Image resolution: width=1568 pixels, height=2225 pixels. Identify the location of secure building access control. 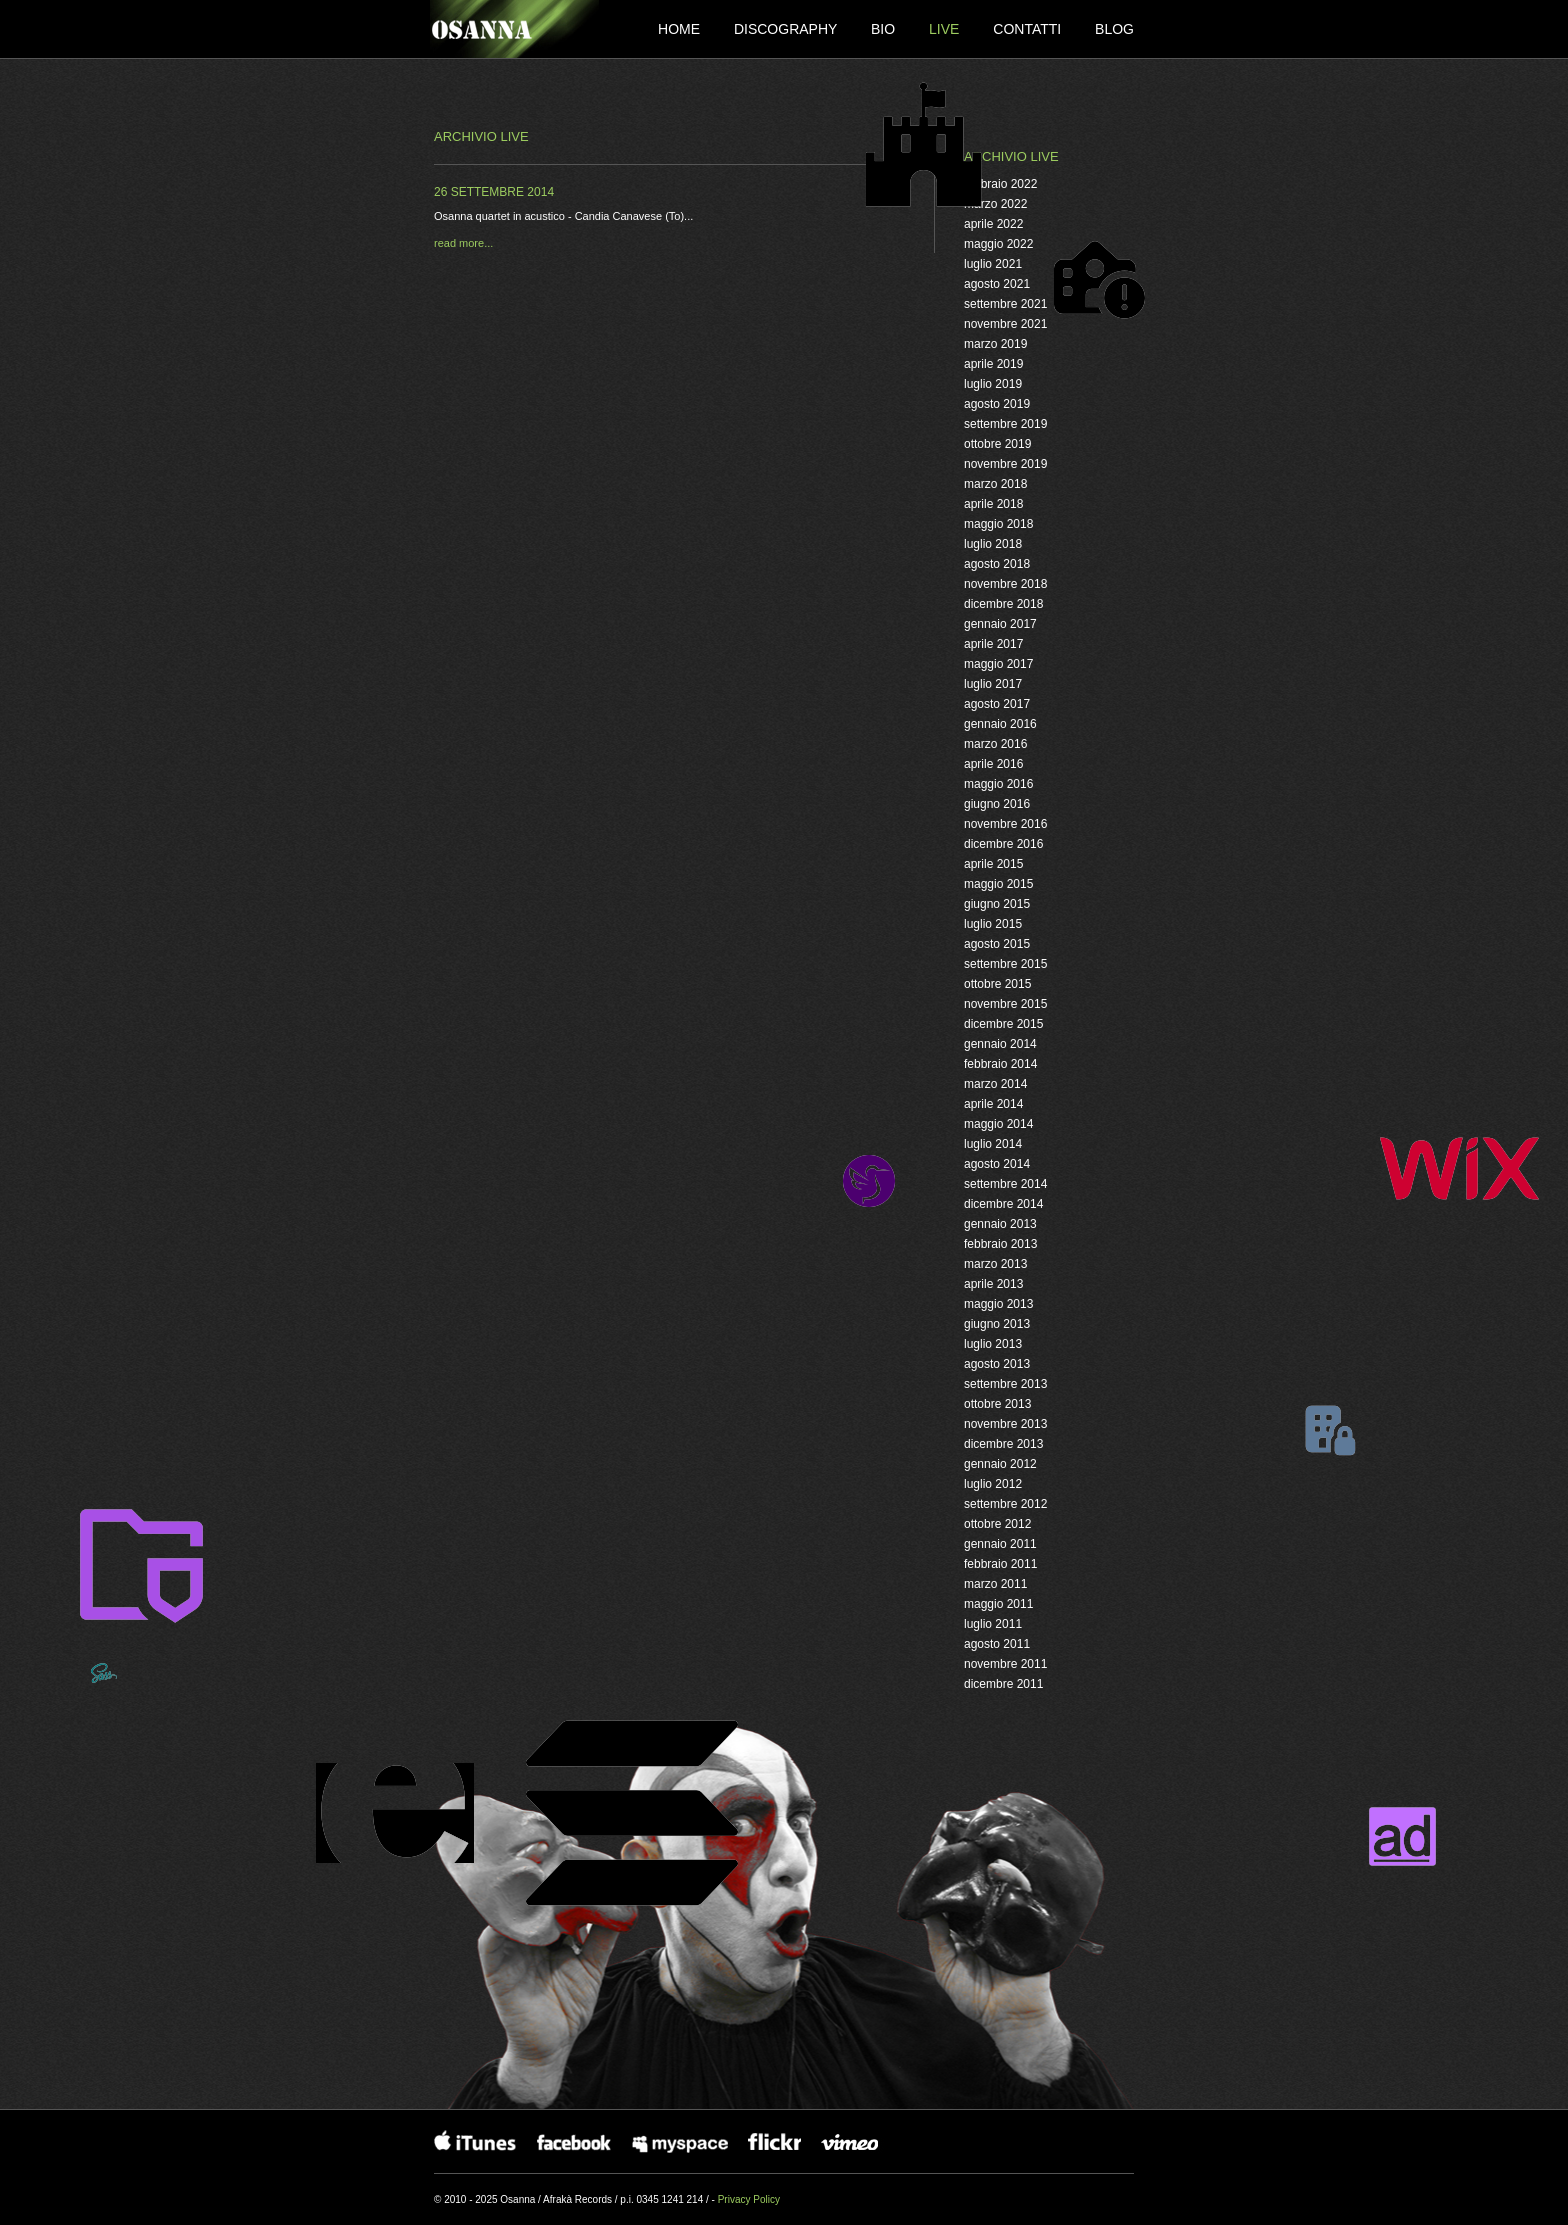
(1329, 1429).